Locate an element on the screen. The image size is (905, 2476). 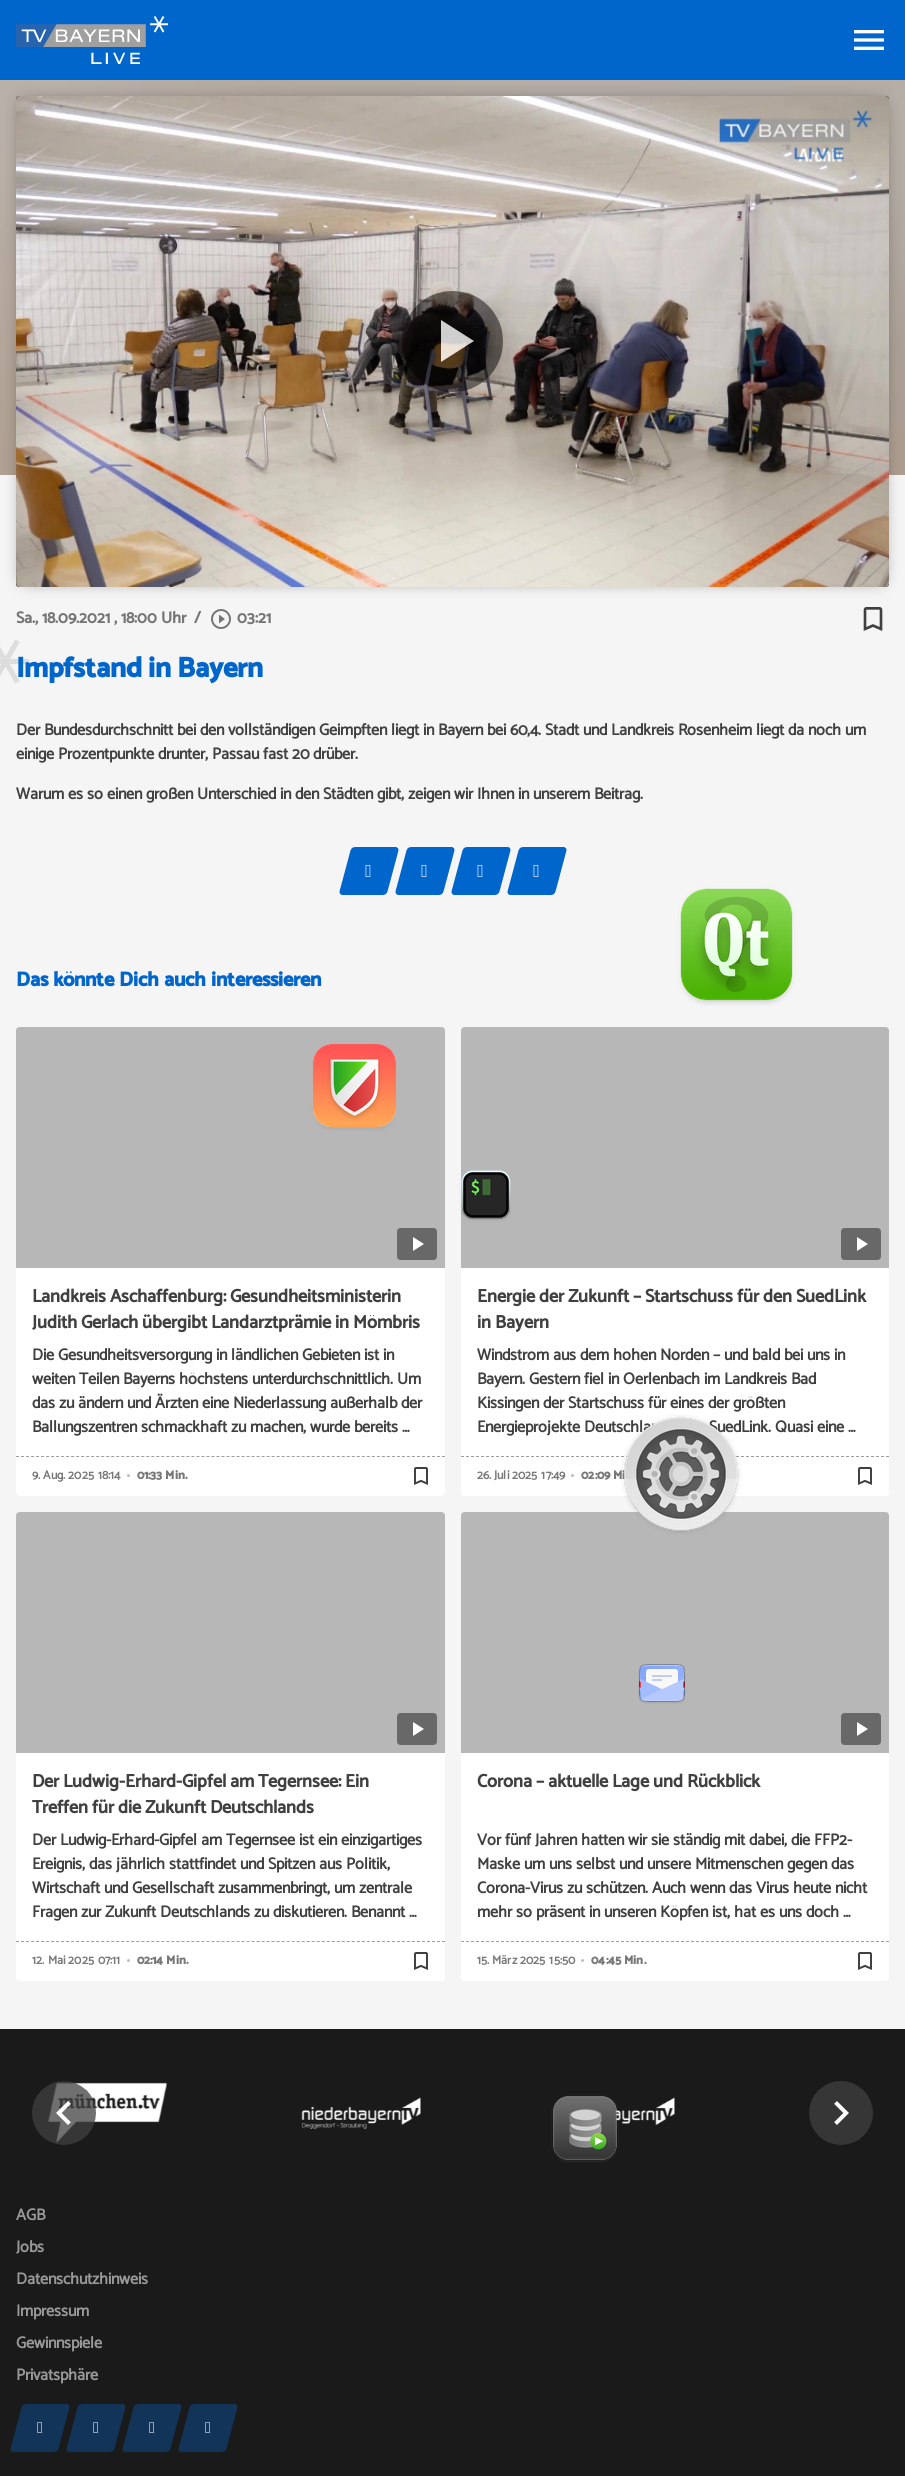
open xterm terminal application is located at coordinates (486, 1195).